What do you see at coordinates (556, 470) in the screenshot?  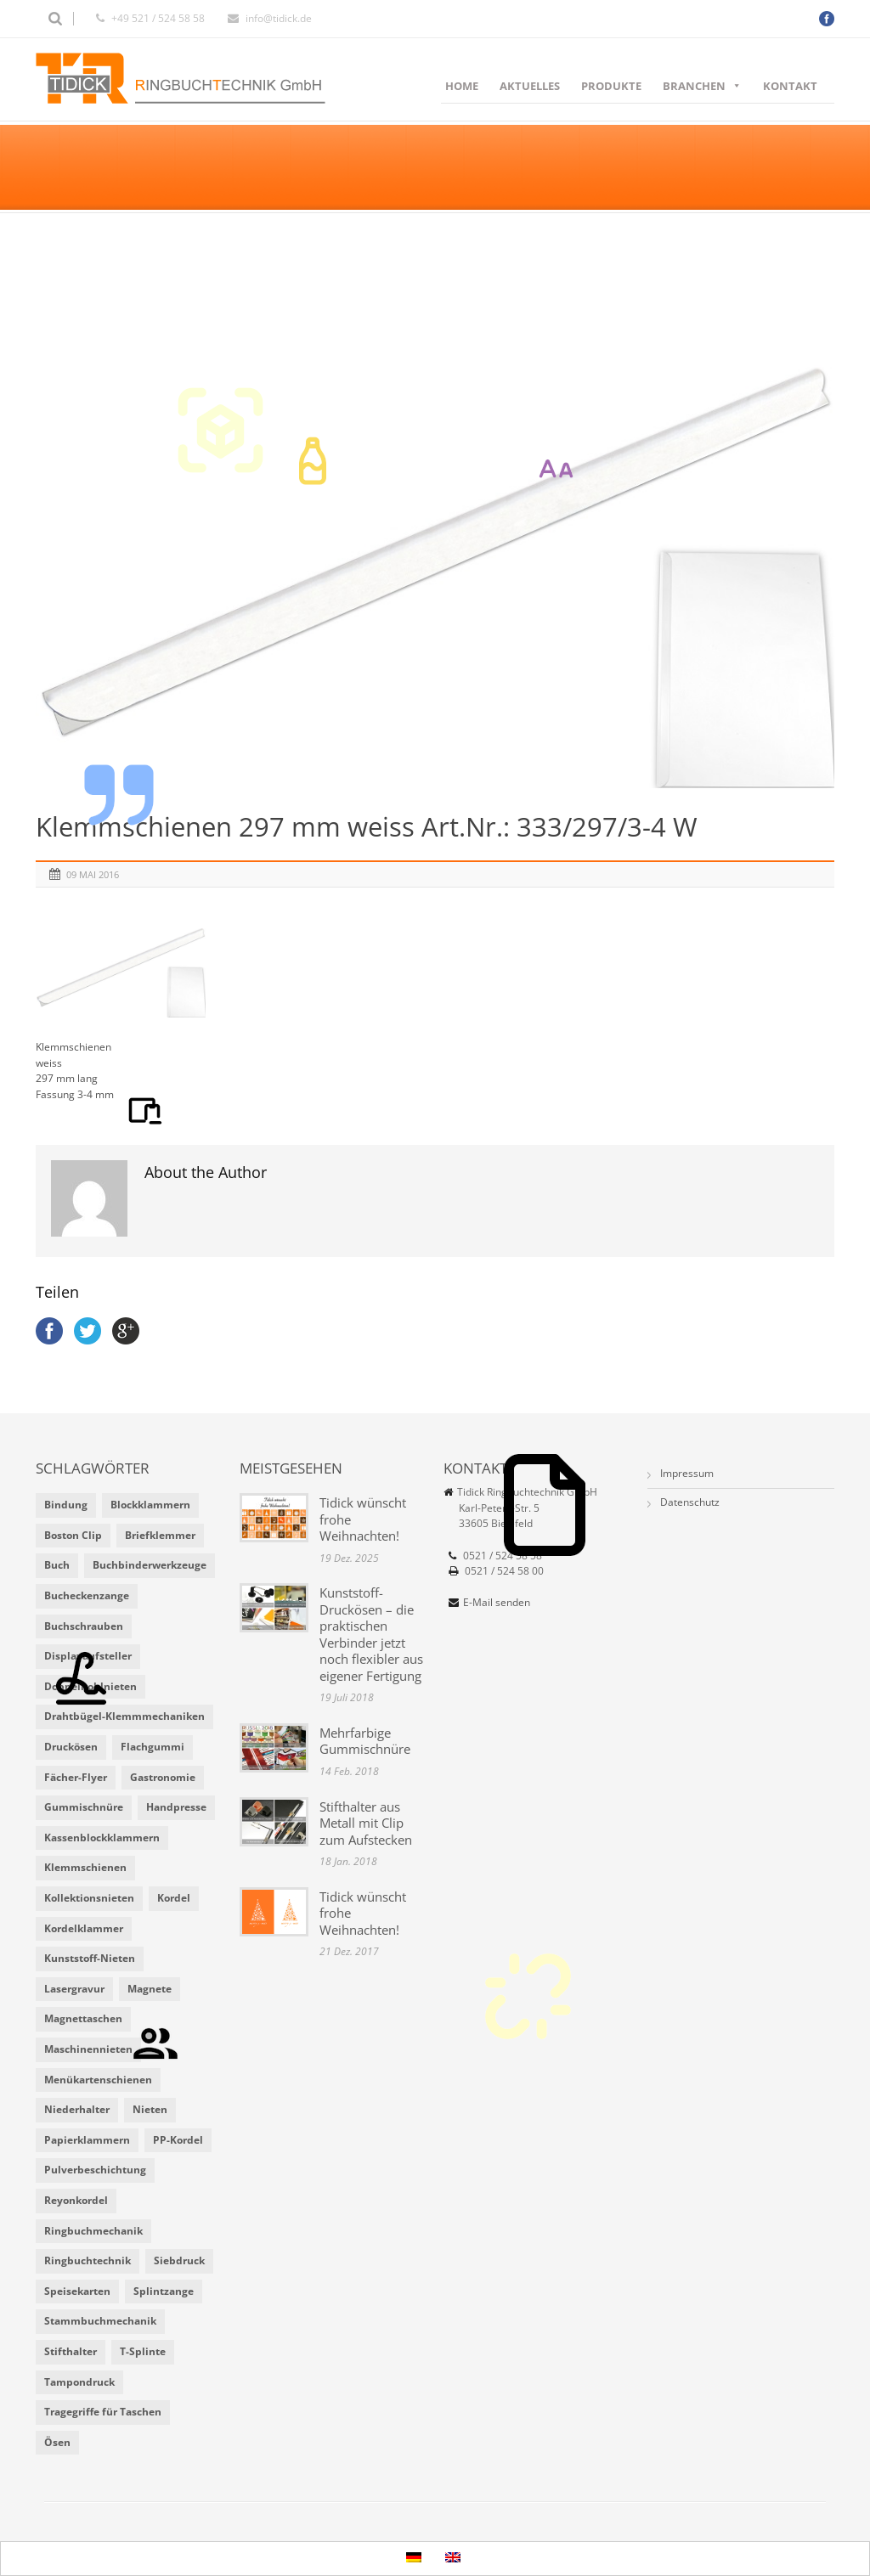 I see `adjust text size settings` at bounding box center [556, 470].